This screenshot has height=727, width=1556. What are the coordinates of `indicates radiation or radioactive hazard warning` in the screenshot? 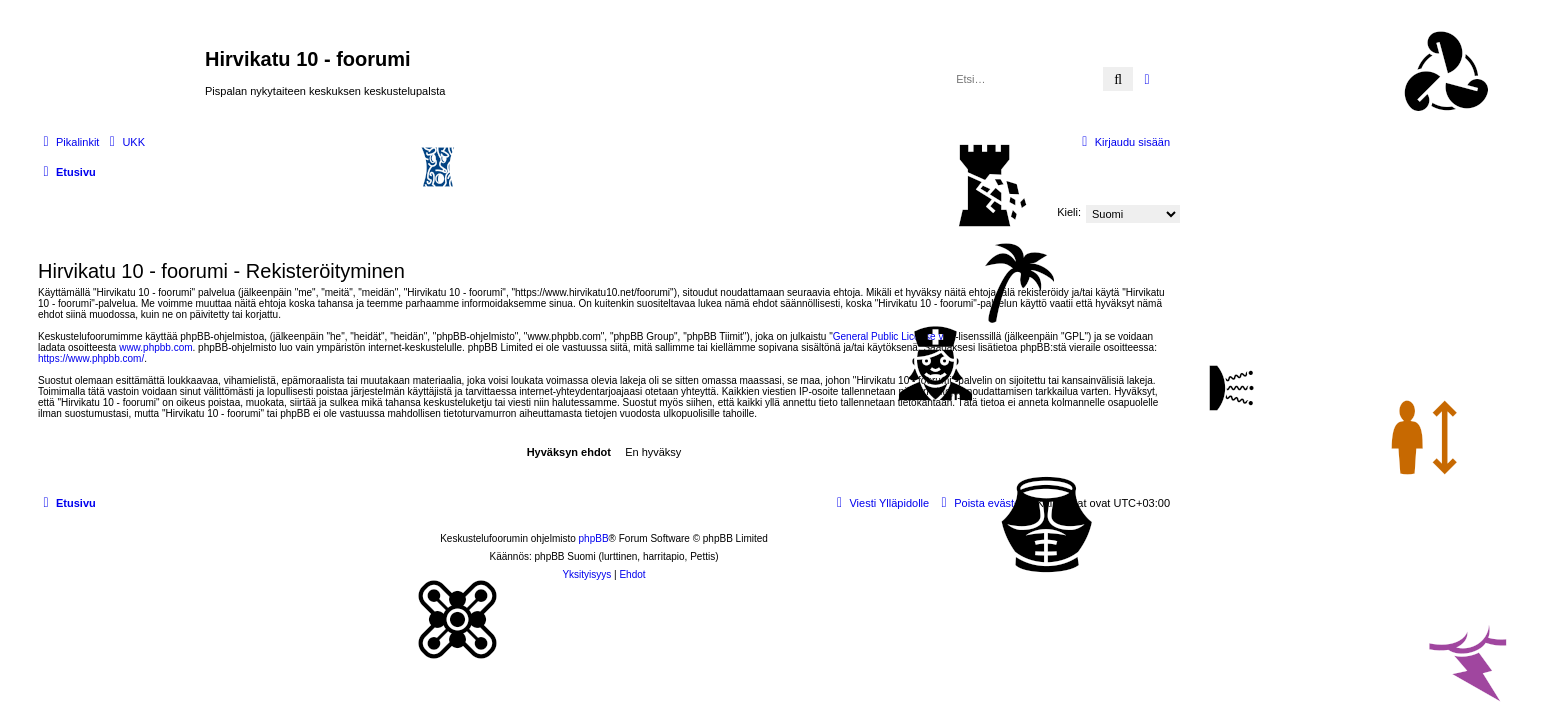 It's located at (1232, 388).